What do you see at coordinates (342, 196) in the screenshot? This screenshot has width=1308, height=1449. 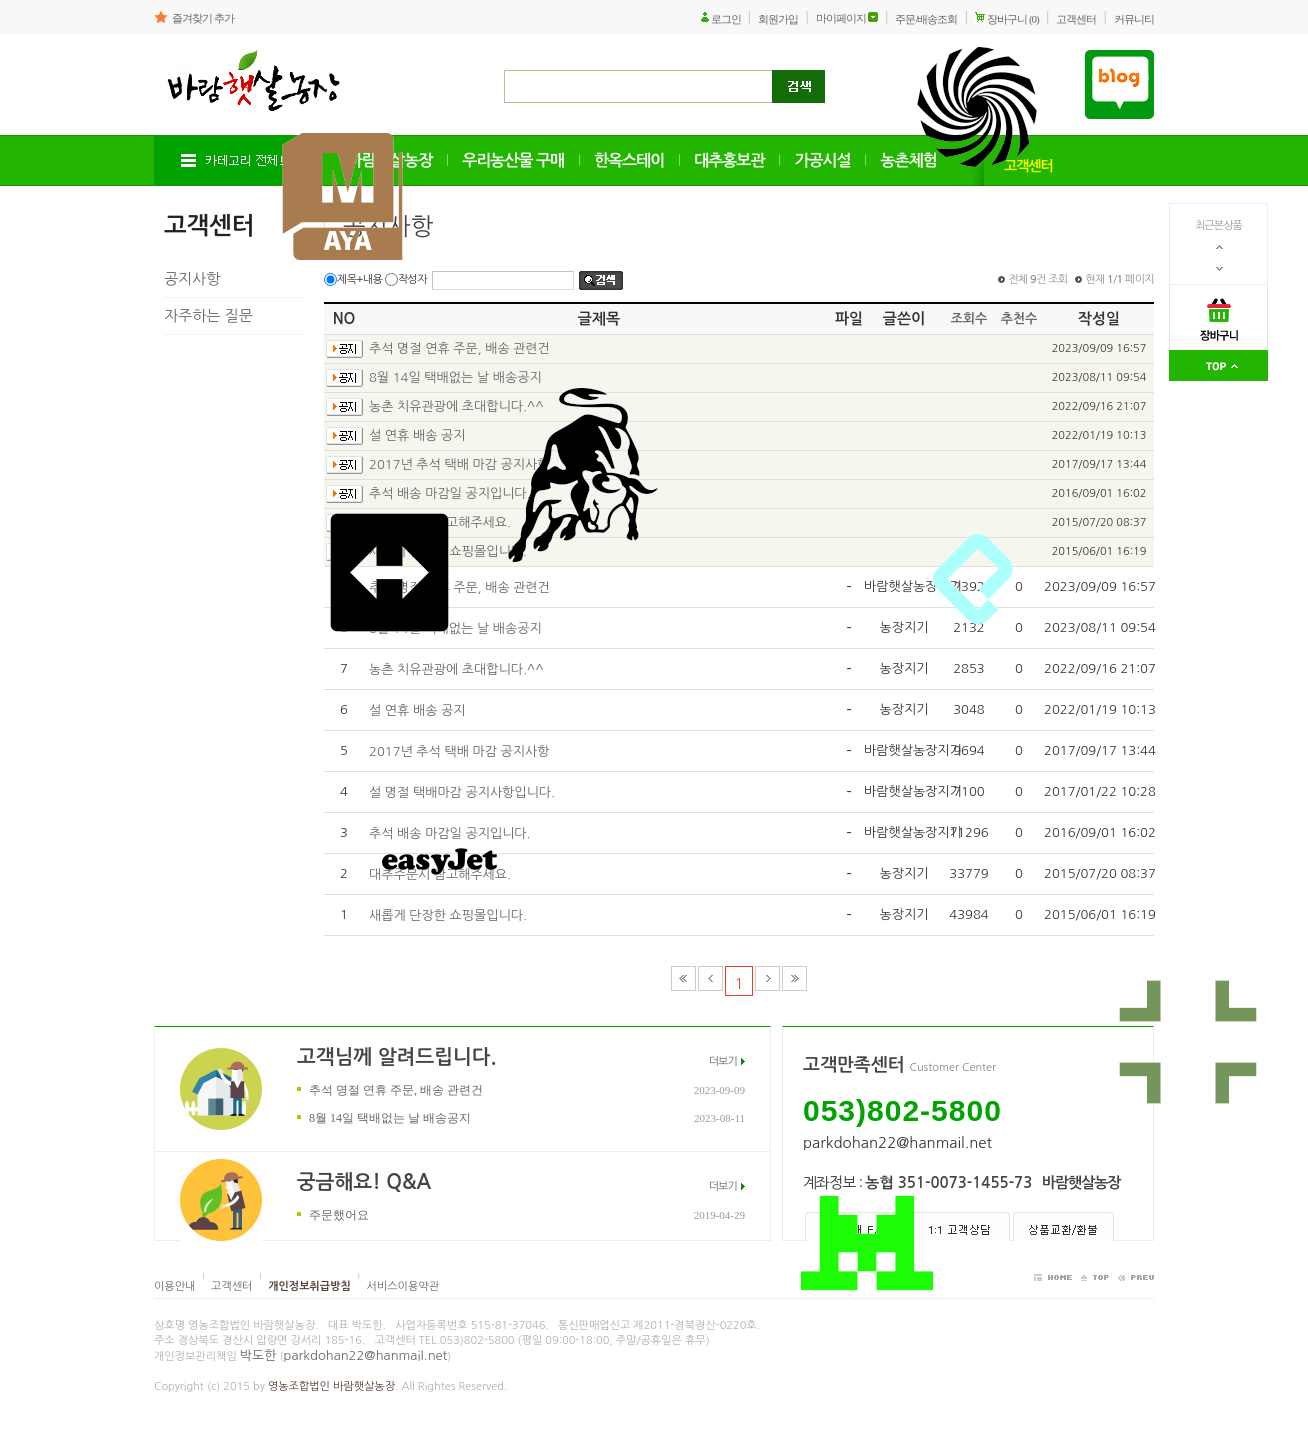 I see `open Autodesk Maya application` at bounding box center [342, 196].